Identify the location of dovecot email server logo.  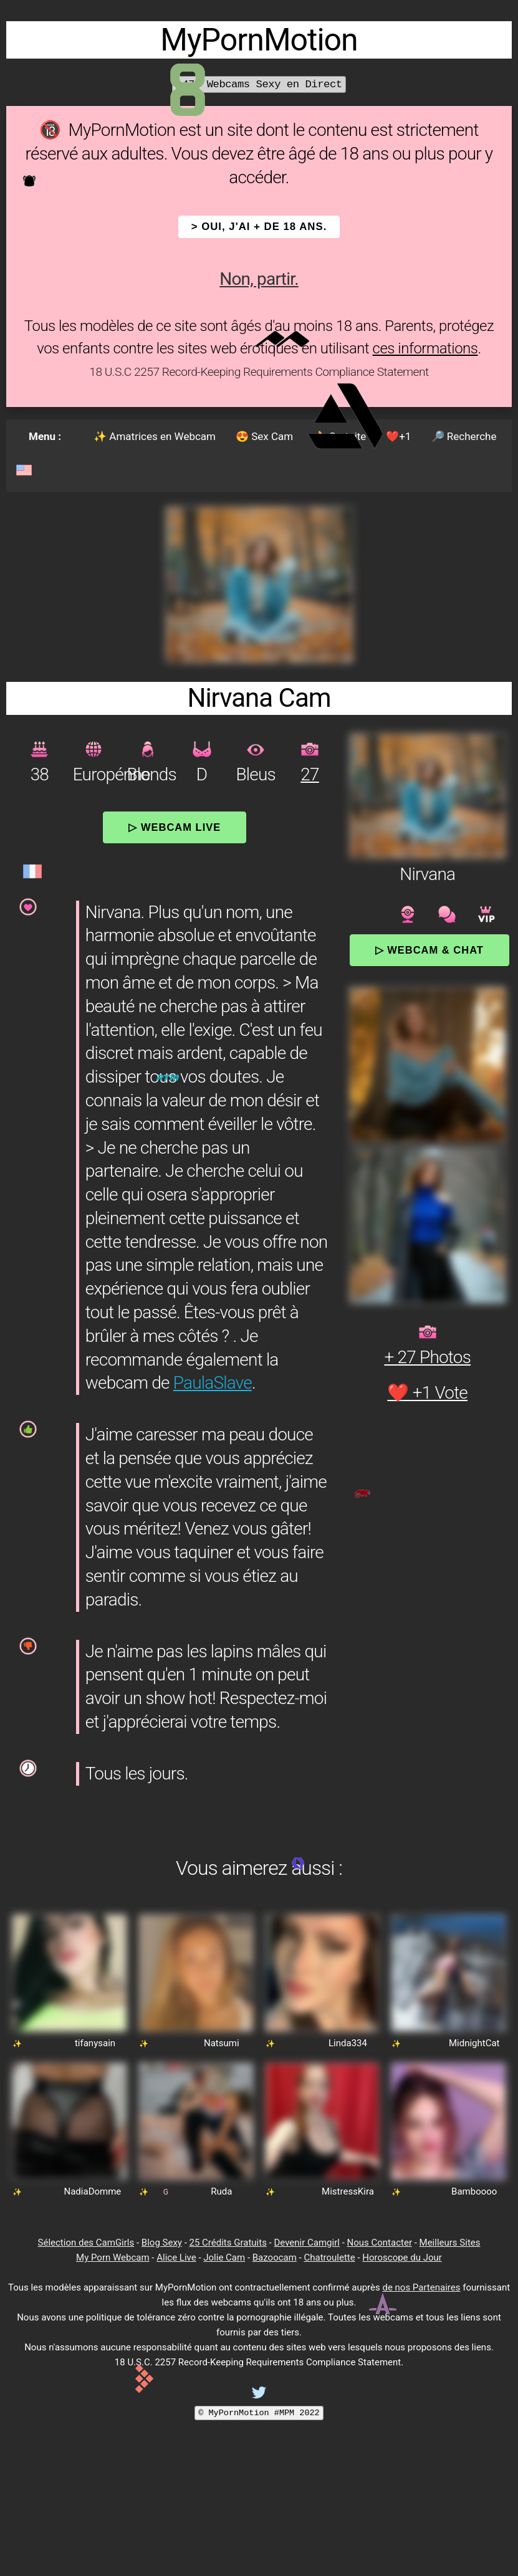
(282, 339).